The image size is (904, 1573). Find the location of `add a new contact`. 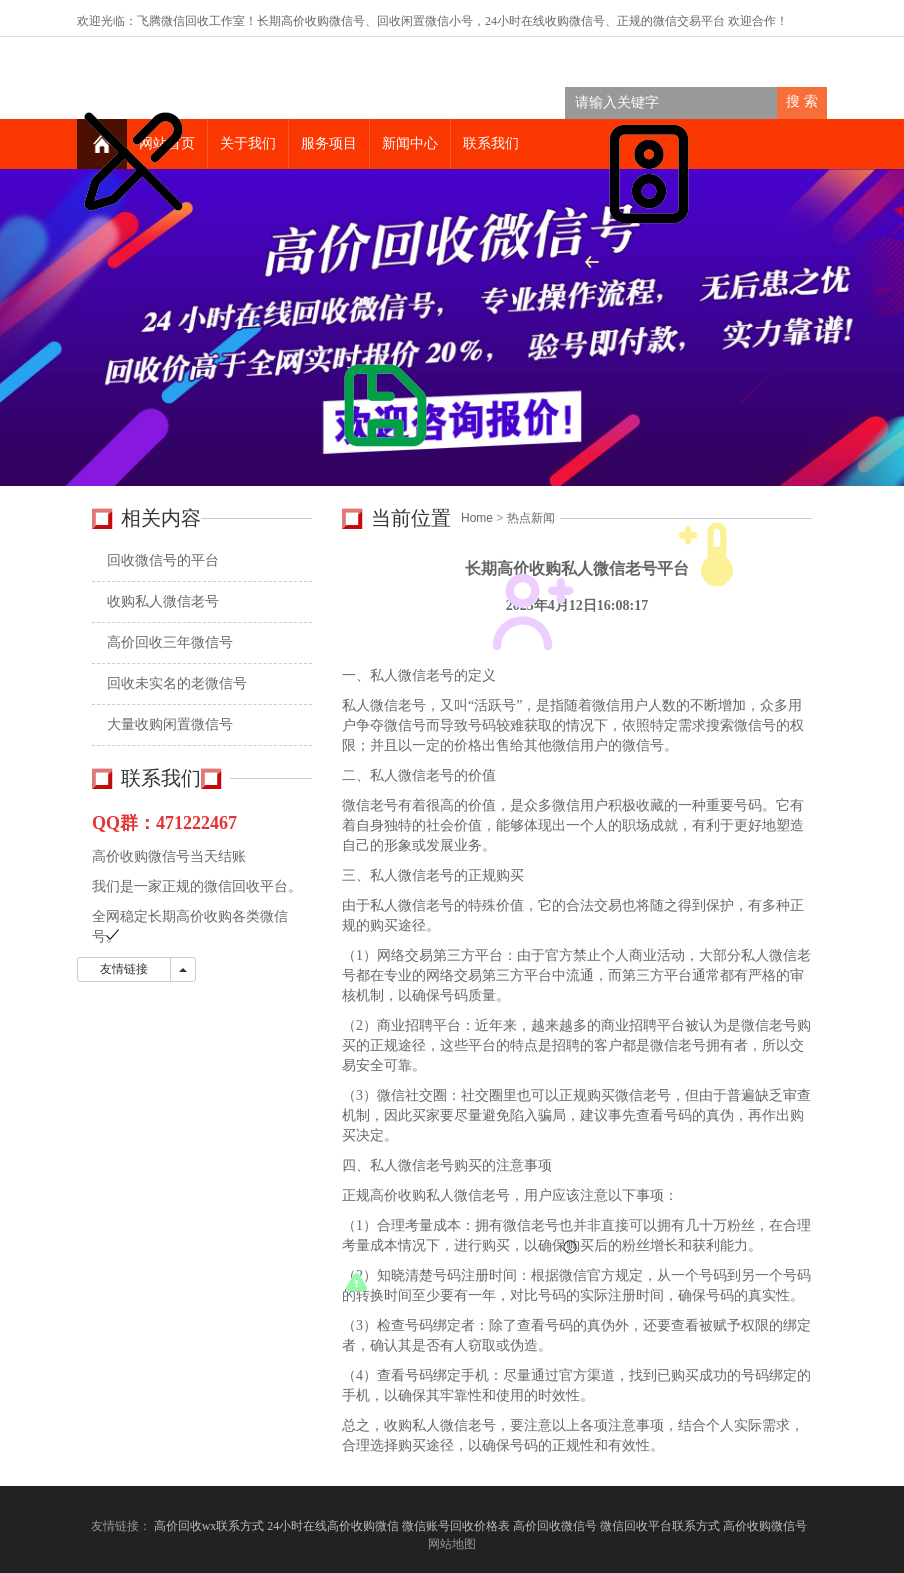

add a new contact is located at coordinates (531, 612).